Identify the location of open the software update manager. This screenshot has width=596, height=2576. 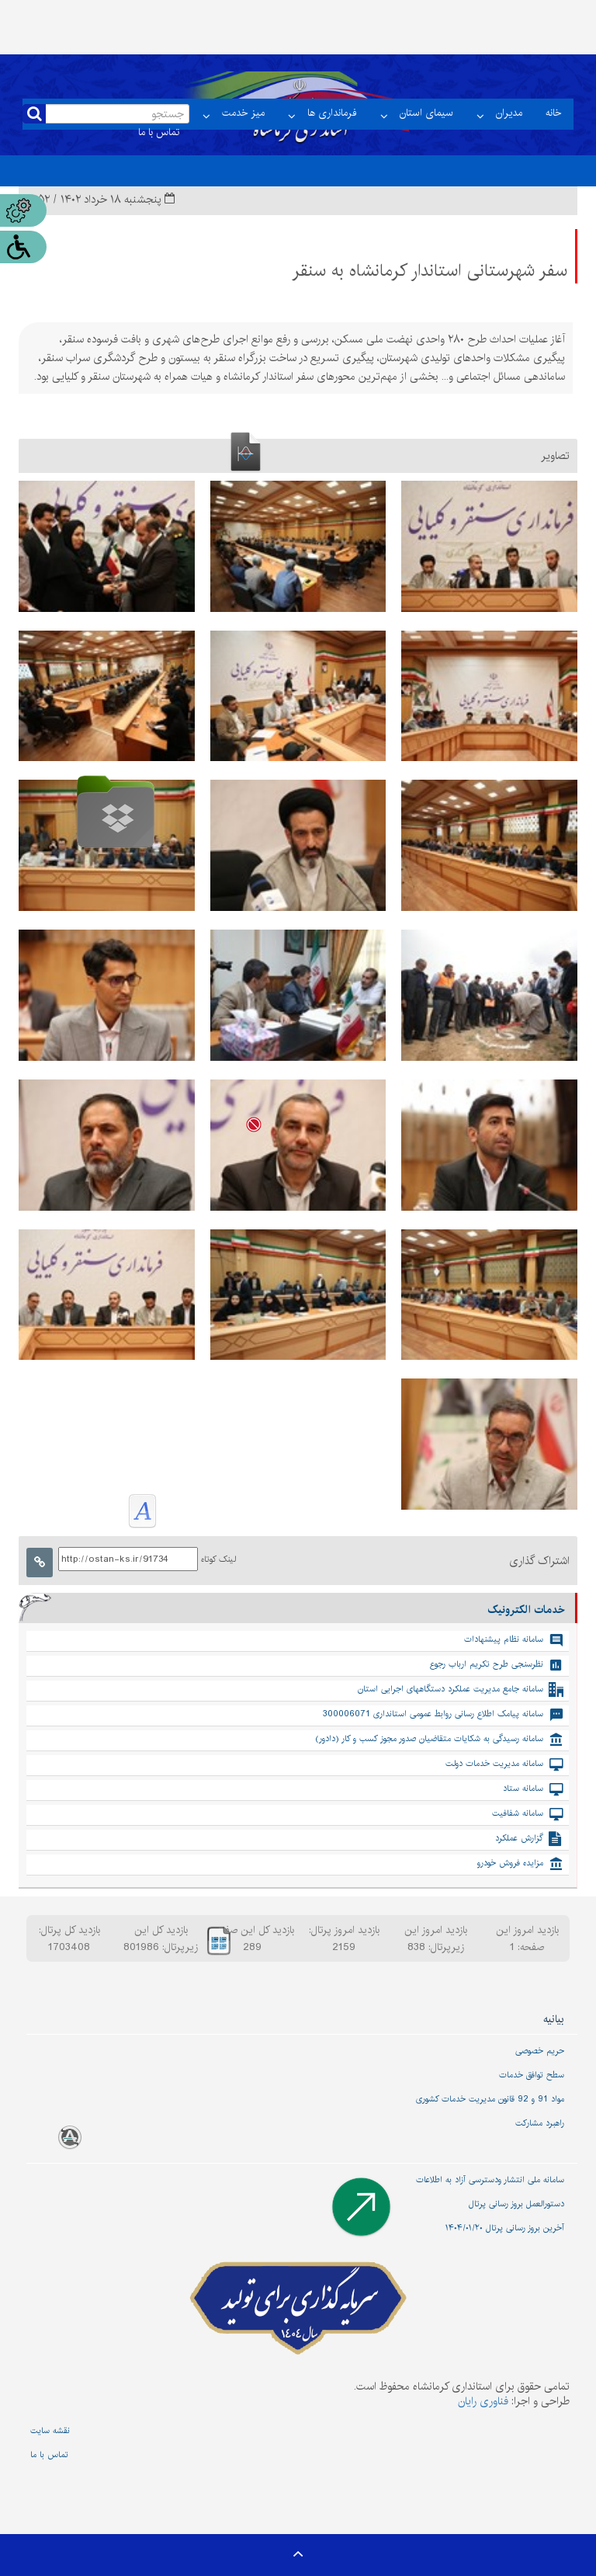
(70, 2137).